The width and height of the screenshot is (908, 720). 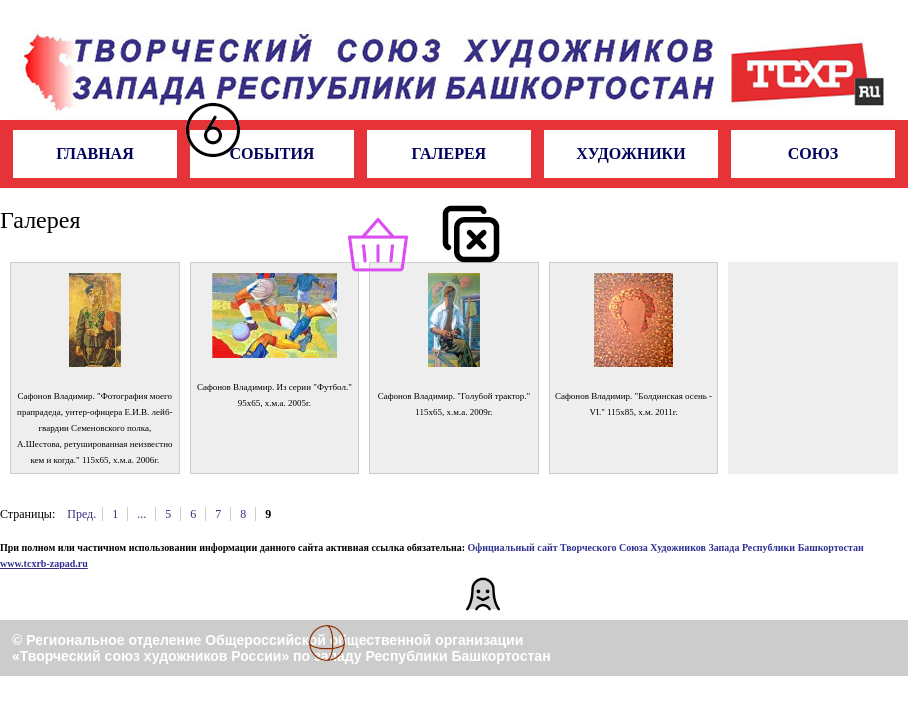 What do you see at coordinates (471, 234) in the screenshot?
I see `cancel or remove a copied item` at bounding box center [471, 234].